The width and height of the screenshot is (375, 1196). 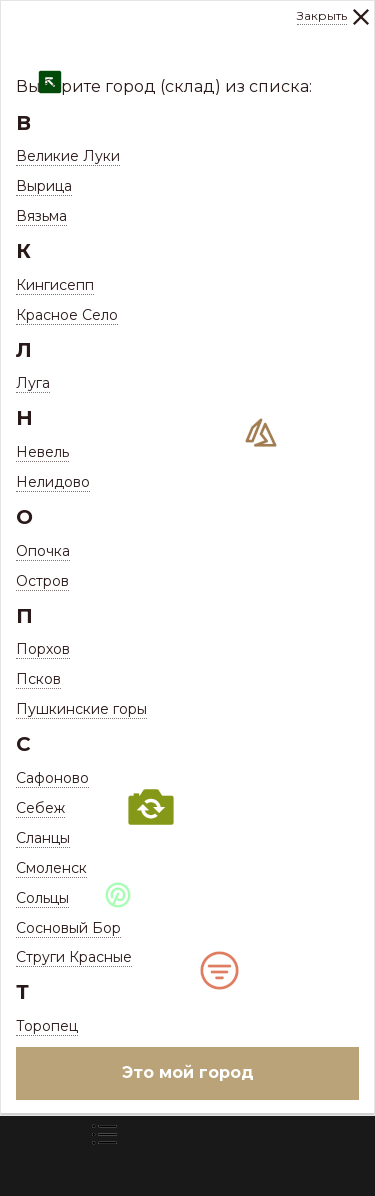 What do you see at coordinates (219, 970) in the screenshot?
I see `open filter options` at bounding box center [219, 970].